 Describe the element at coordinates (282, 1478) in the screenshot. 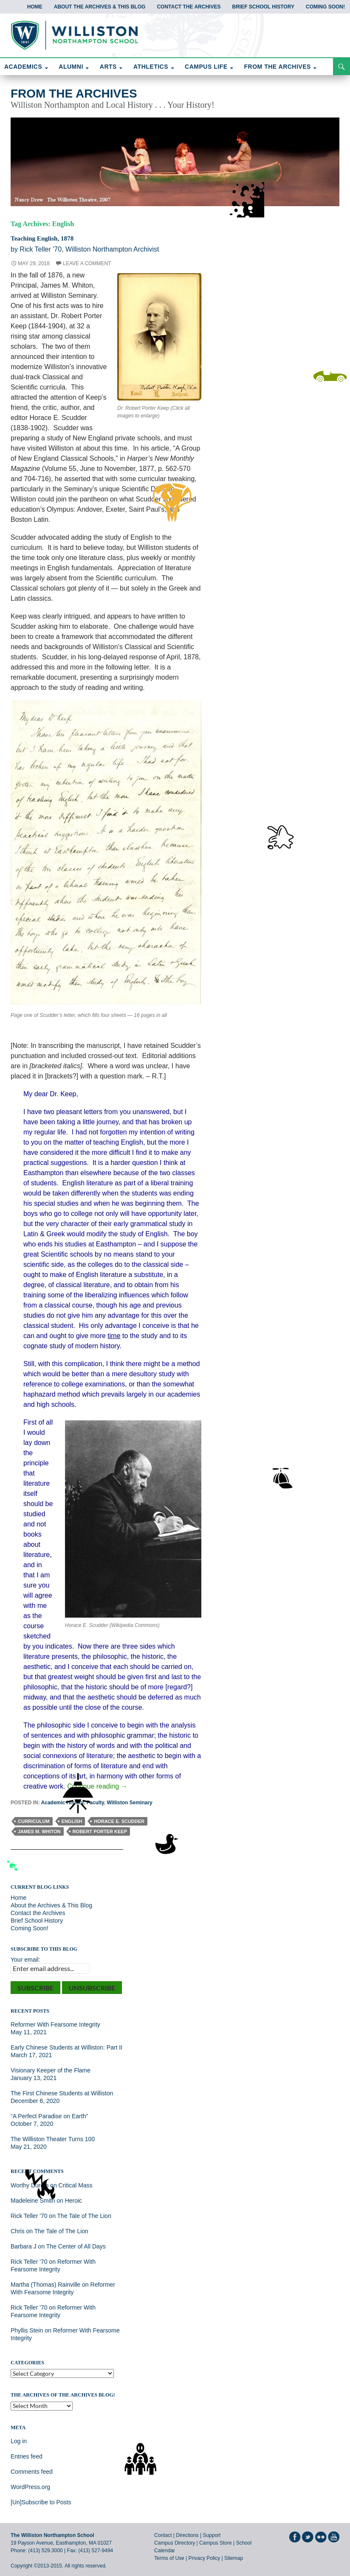

I see `select a playful or childlike avatar accessory` at that location.